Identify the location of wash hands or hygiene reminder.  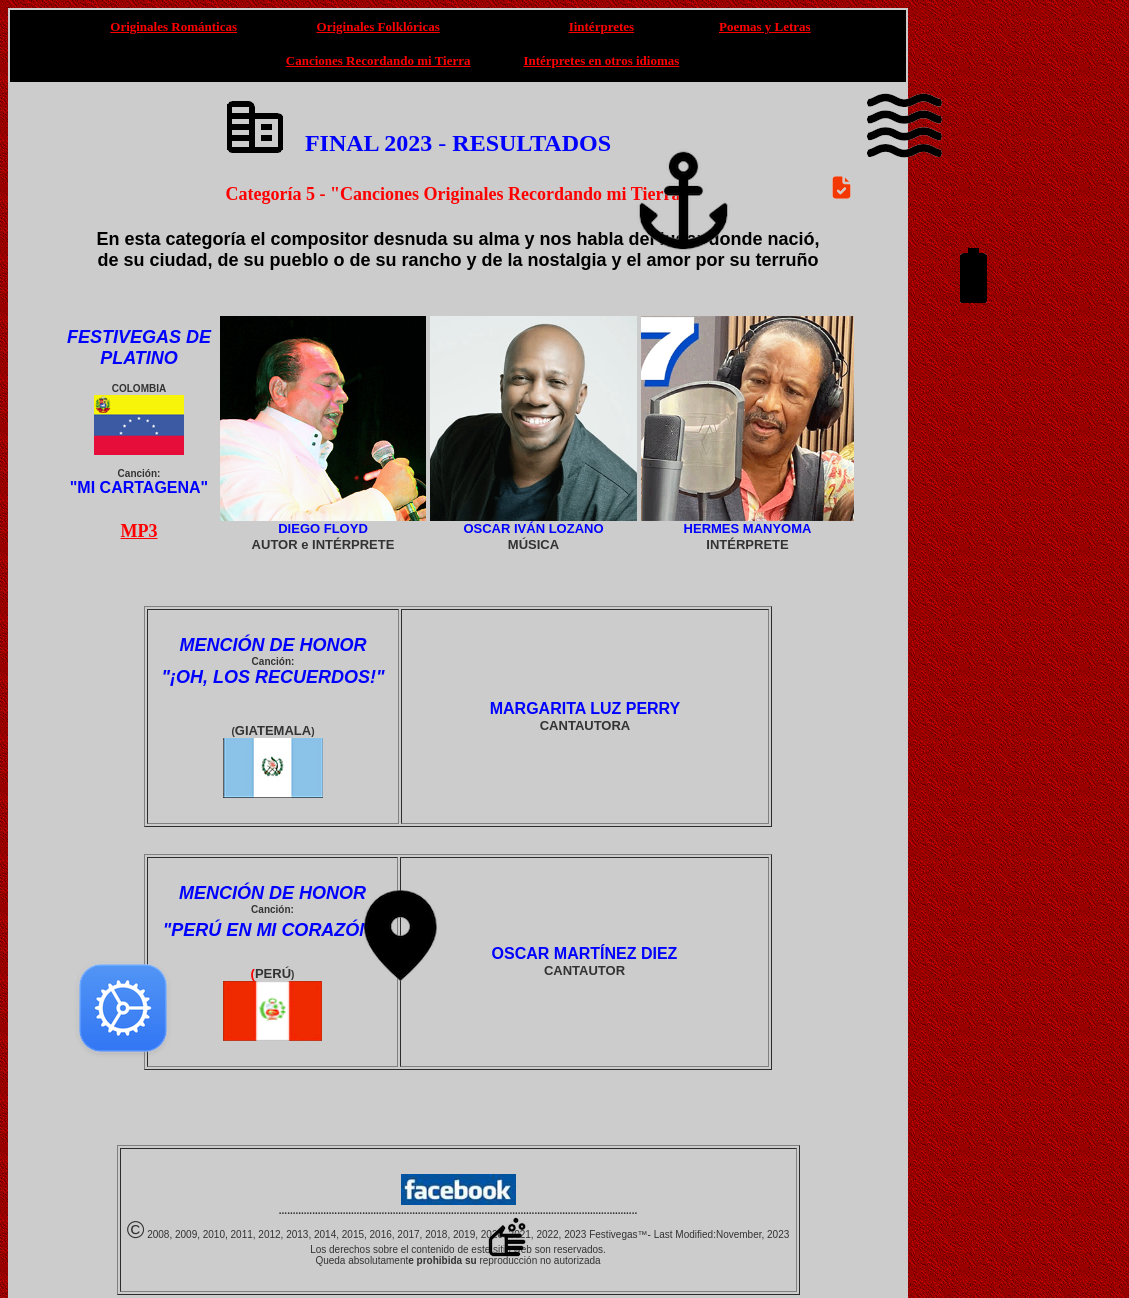
(508, 1237).